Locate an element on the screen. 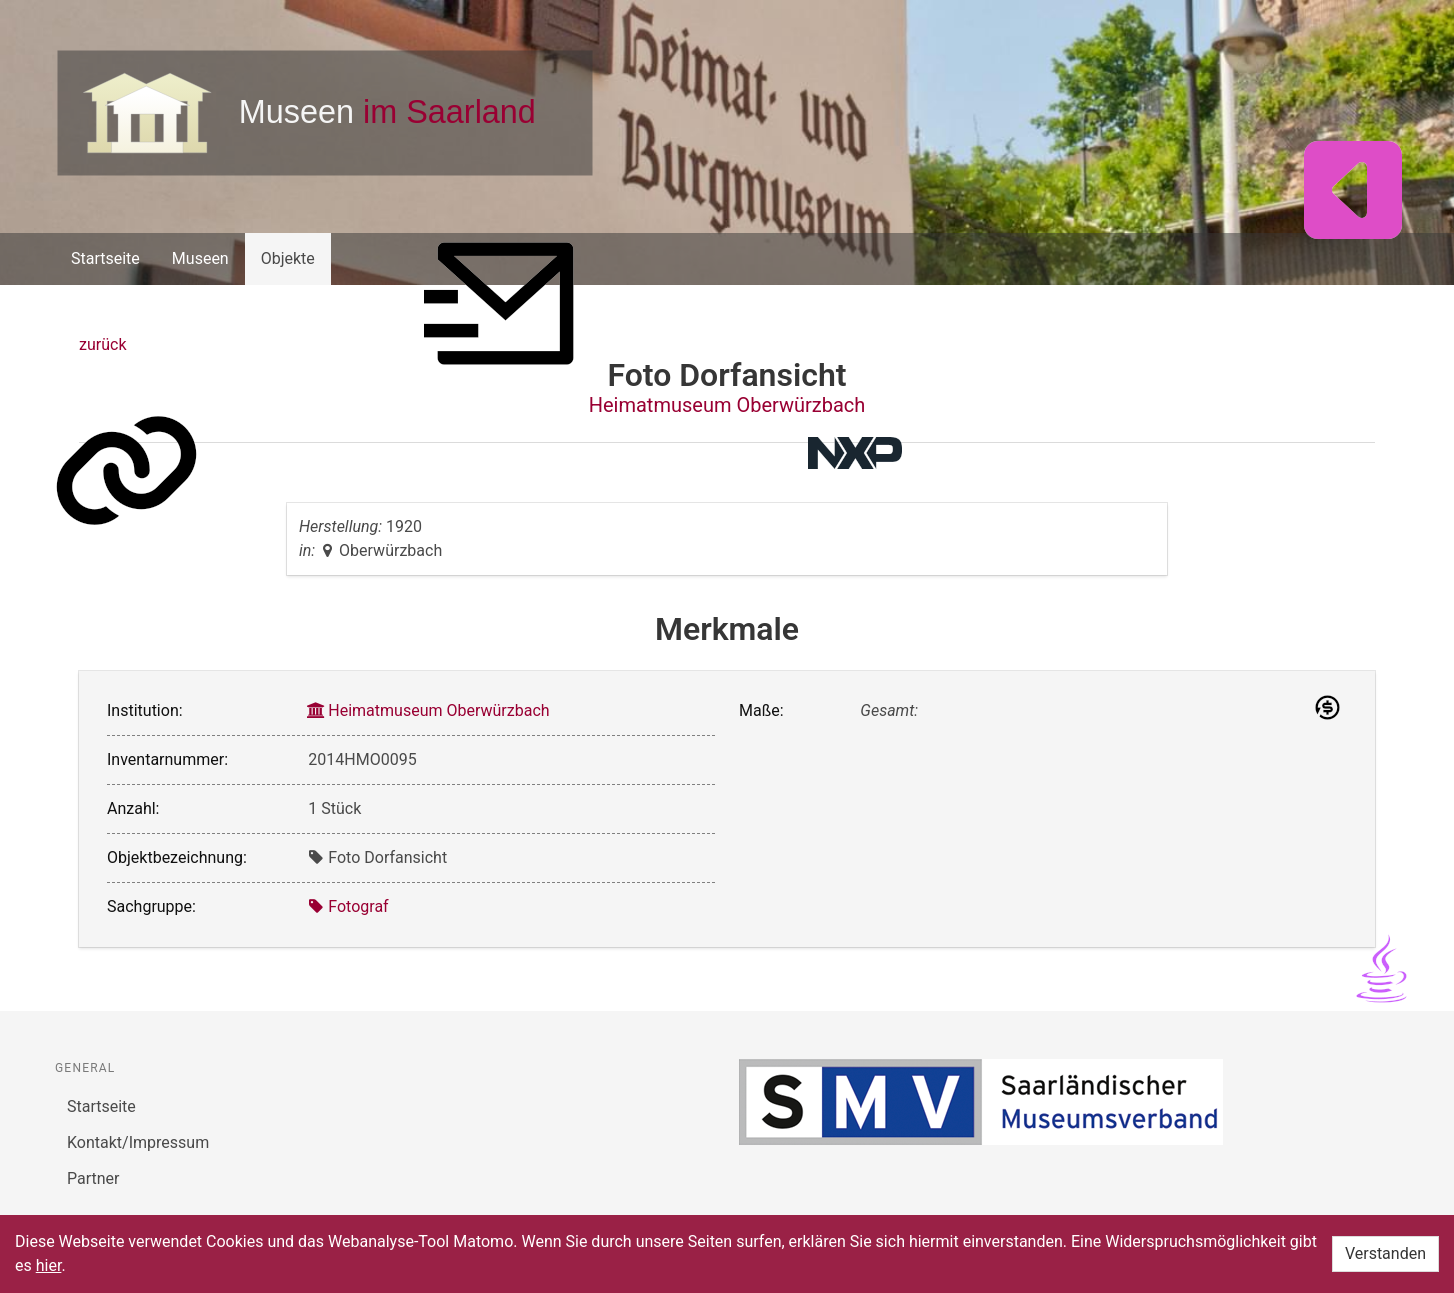  navigate to the previous item or screen is located at coordinates (1353, 190).